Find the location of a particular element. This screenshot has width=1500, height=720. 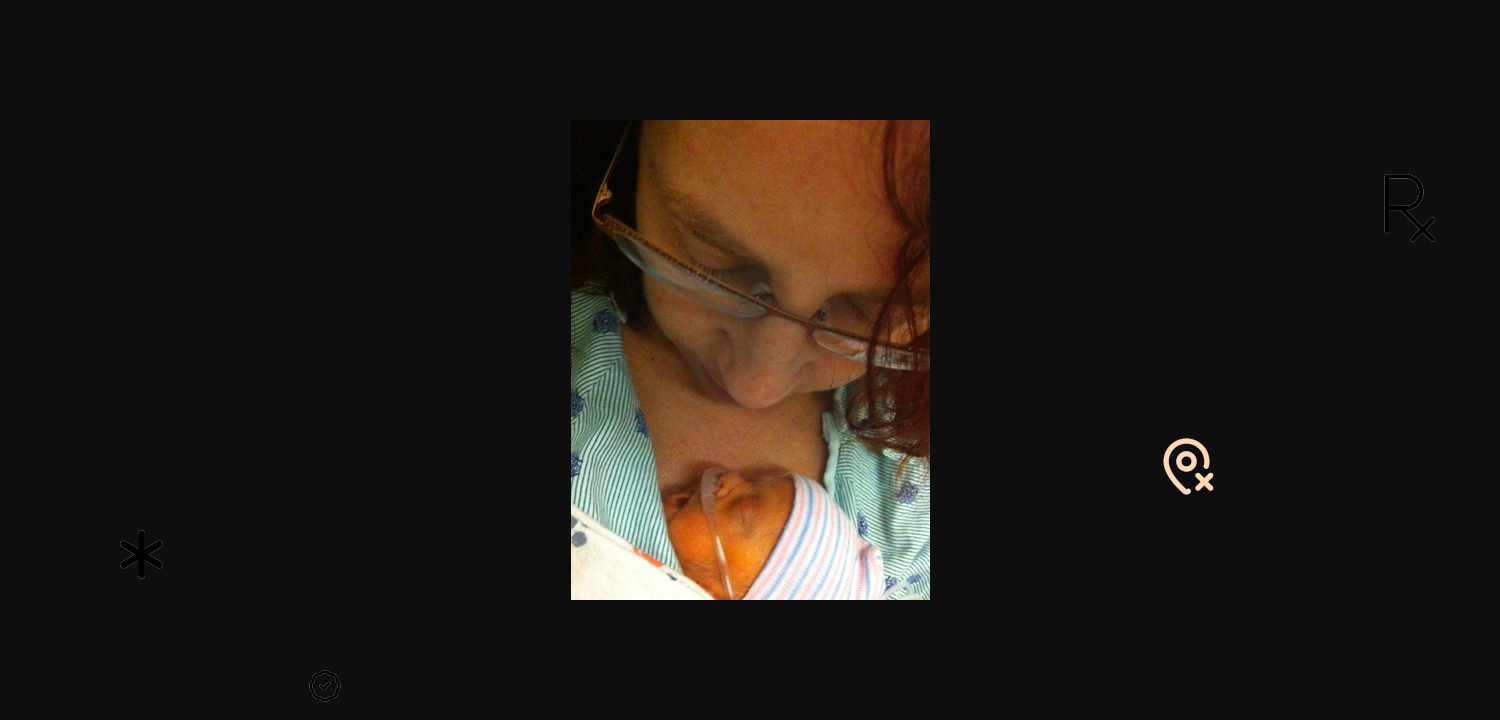

indicates a required field in a form is located at coordinates (141, 554).